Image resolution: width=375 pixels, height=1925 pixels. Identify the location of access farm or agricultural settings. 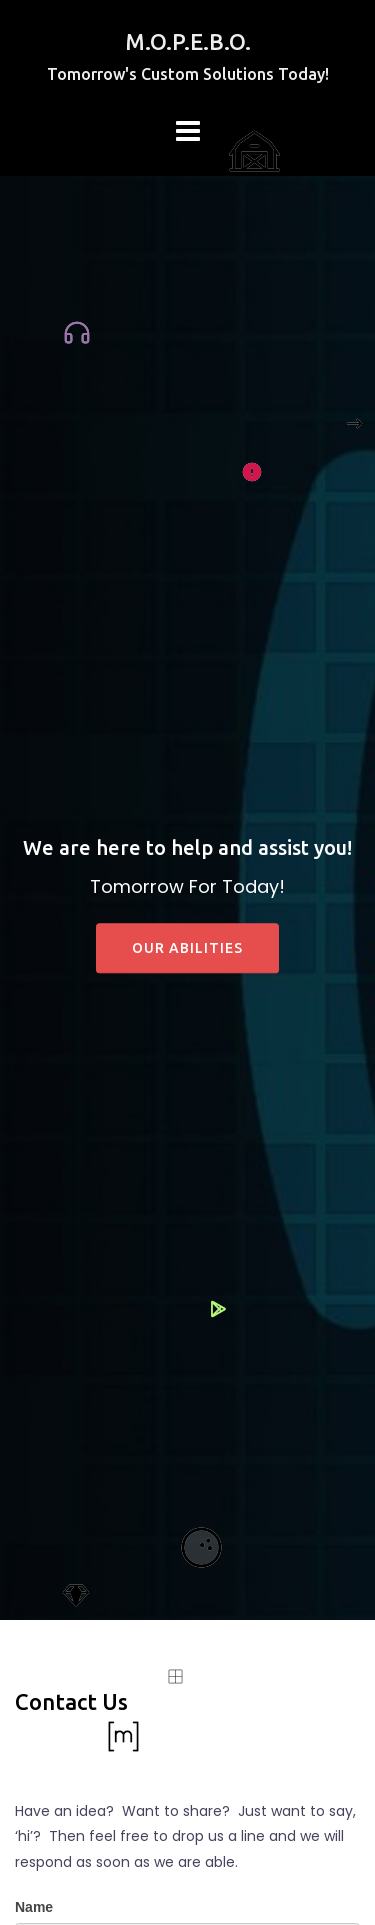
(254, 154).